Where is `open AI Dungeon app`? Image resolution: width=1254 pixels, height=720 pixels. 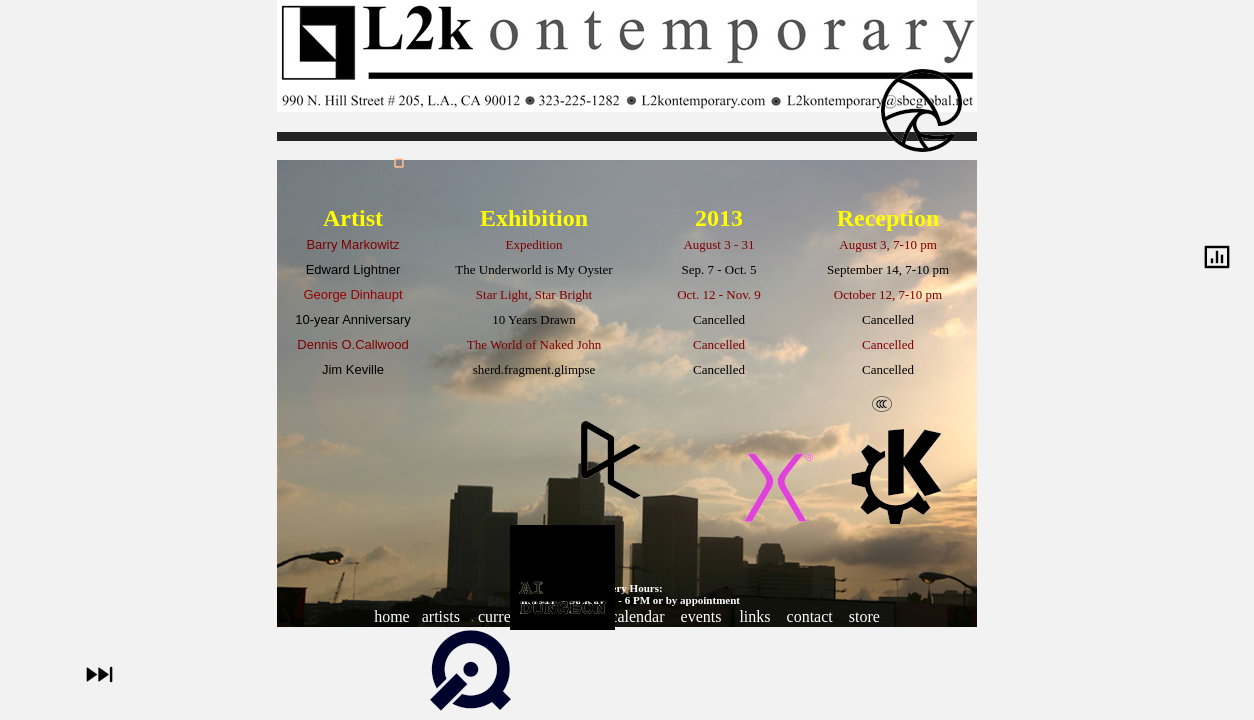 open AI Dungeon app is located at coordinates (562, 577).